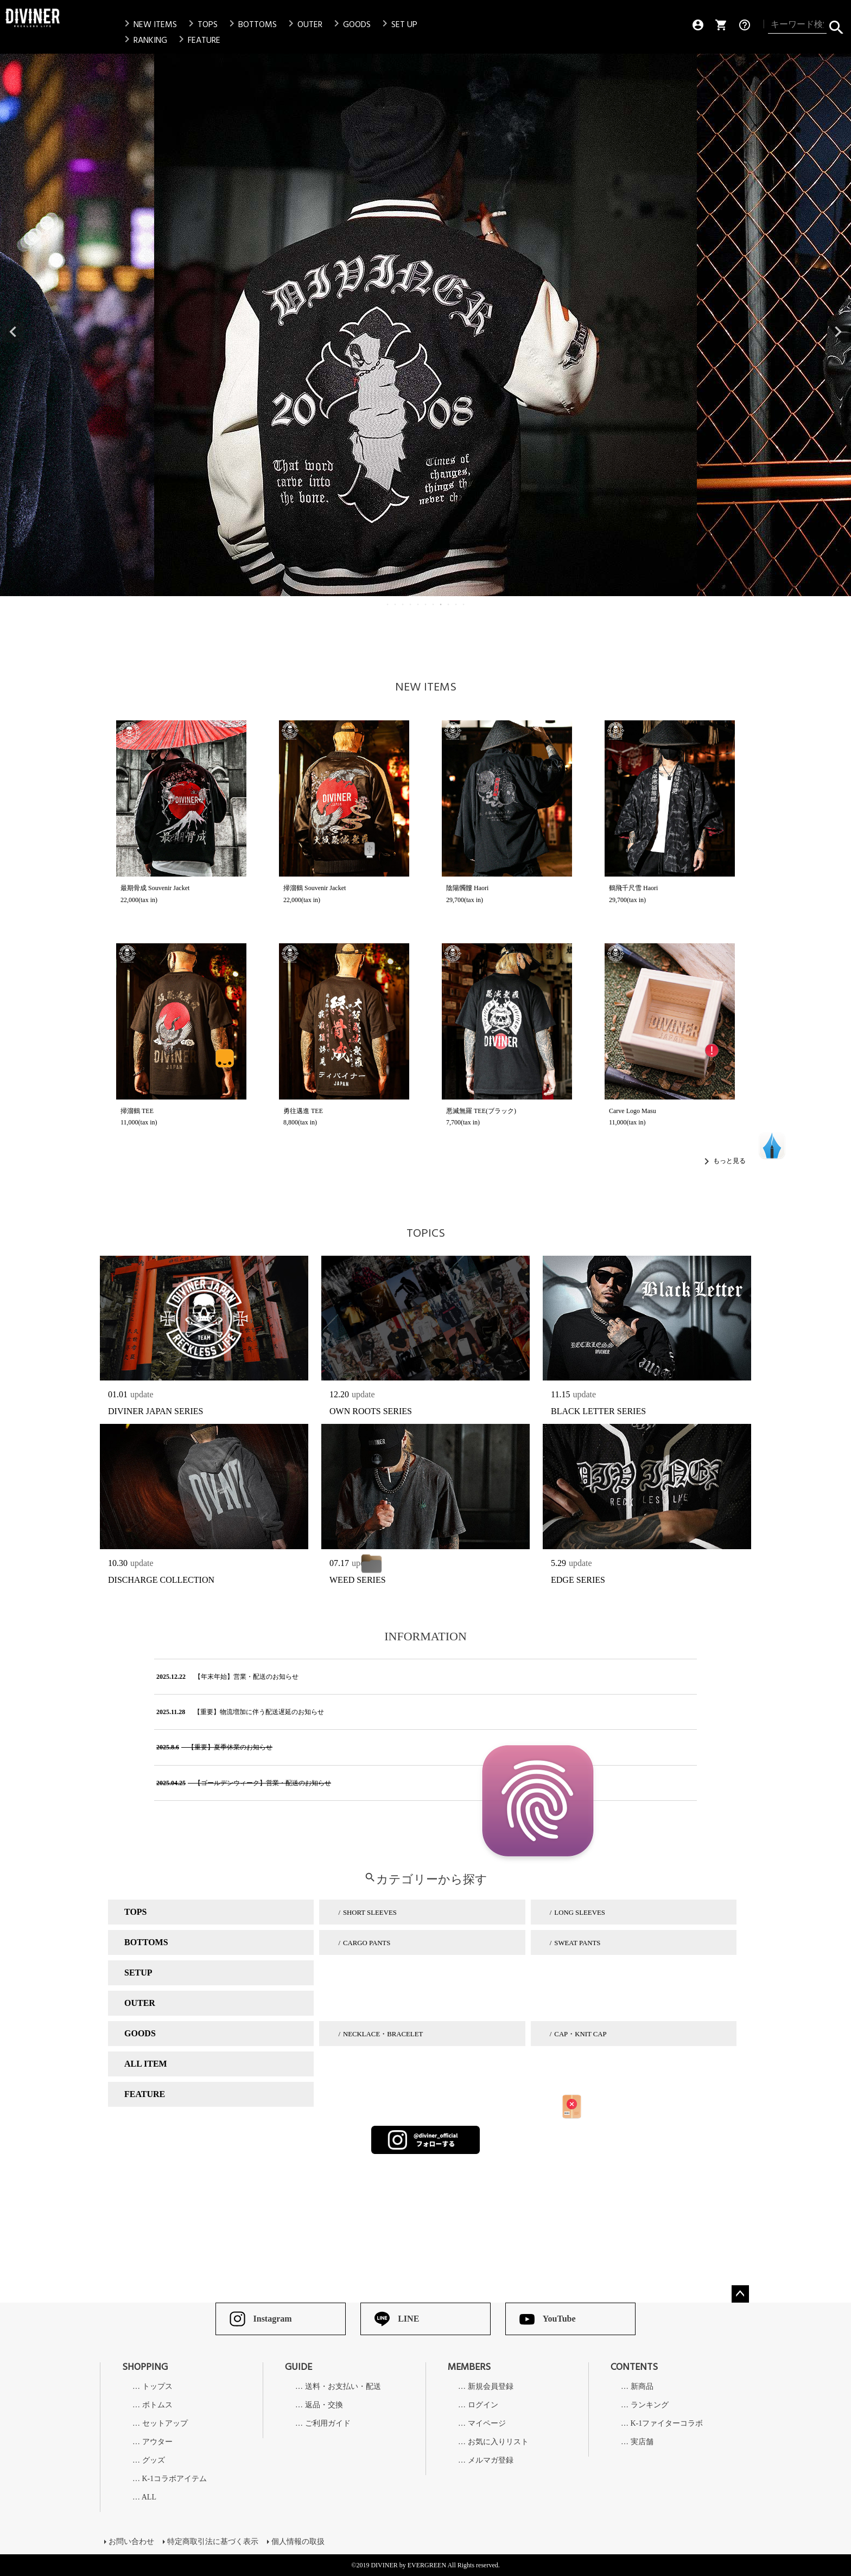  What do you see at coordinates (571, 2106) in the screenshot?
I see `indicates a package scheduled for removal` at bounding box center [571, 2106].